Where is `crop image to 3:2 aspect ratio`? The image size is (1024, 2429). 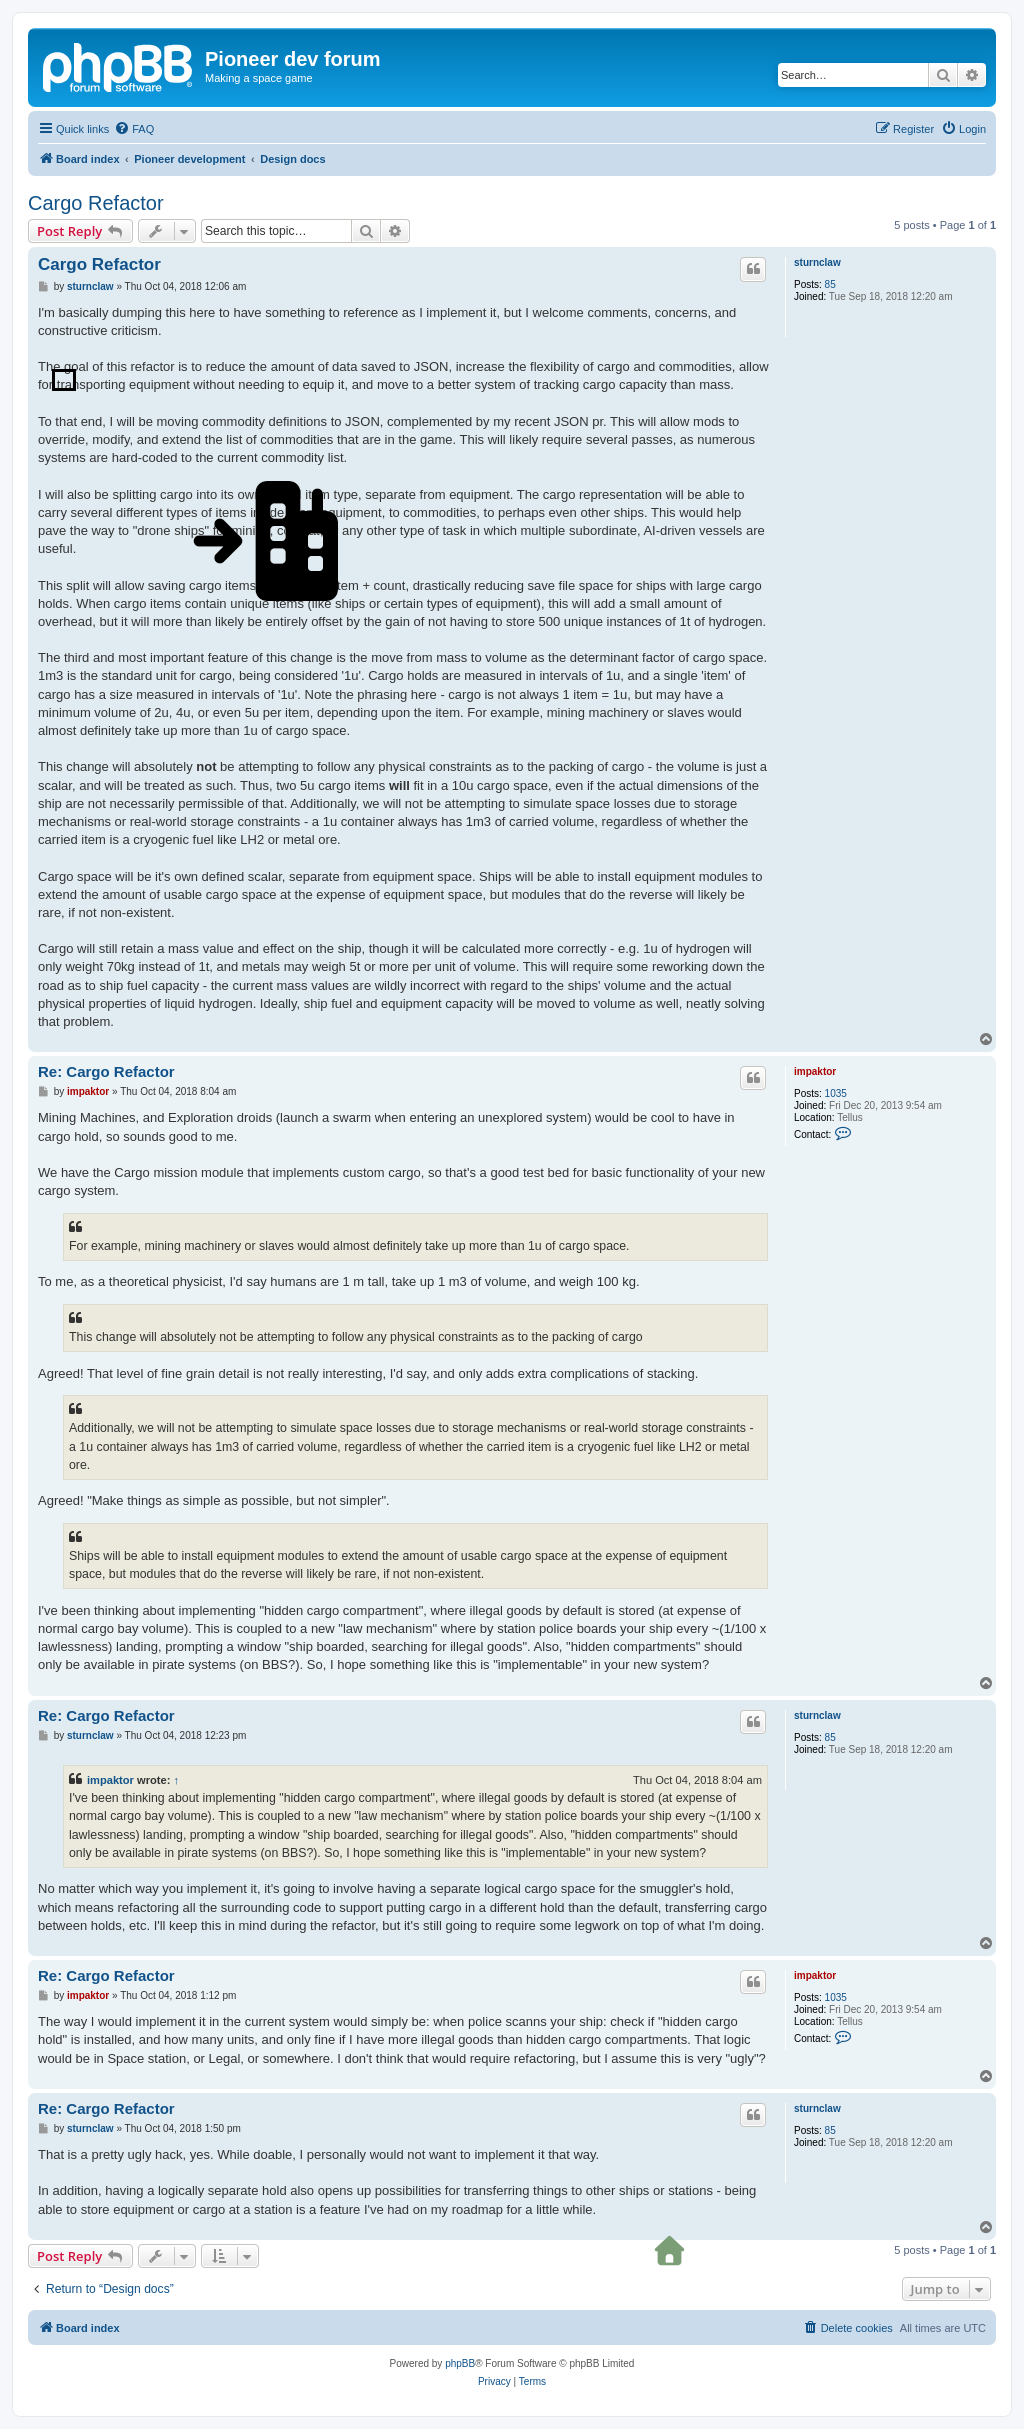 crop image to 3:2 aspect ratio is located at coordinates (64, 380).